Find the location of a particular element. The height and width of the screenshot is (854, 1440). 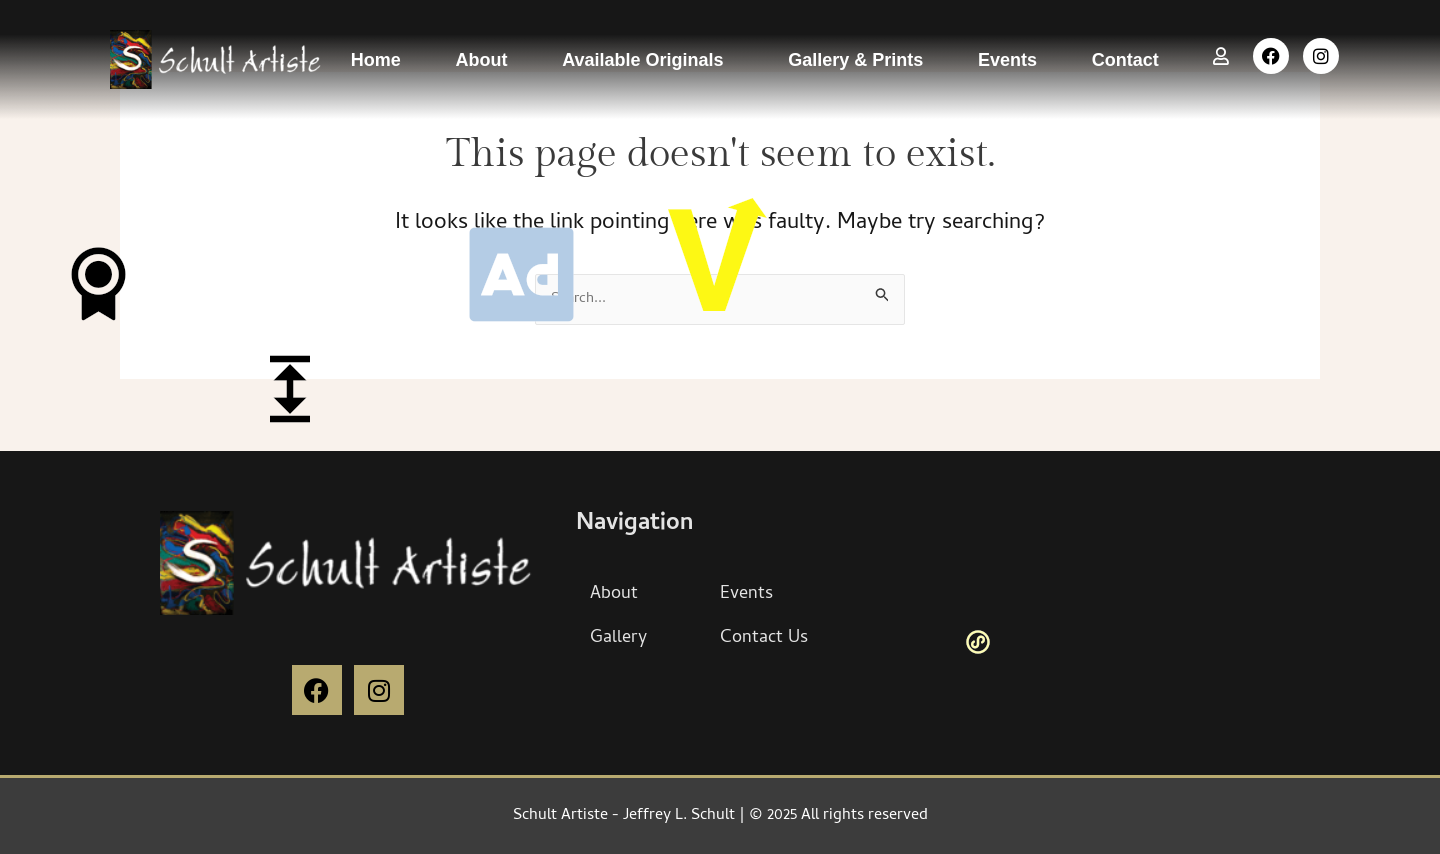

indicates sponsored or promotional content is located at coordinates (521, 274).